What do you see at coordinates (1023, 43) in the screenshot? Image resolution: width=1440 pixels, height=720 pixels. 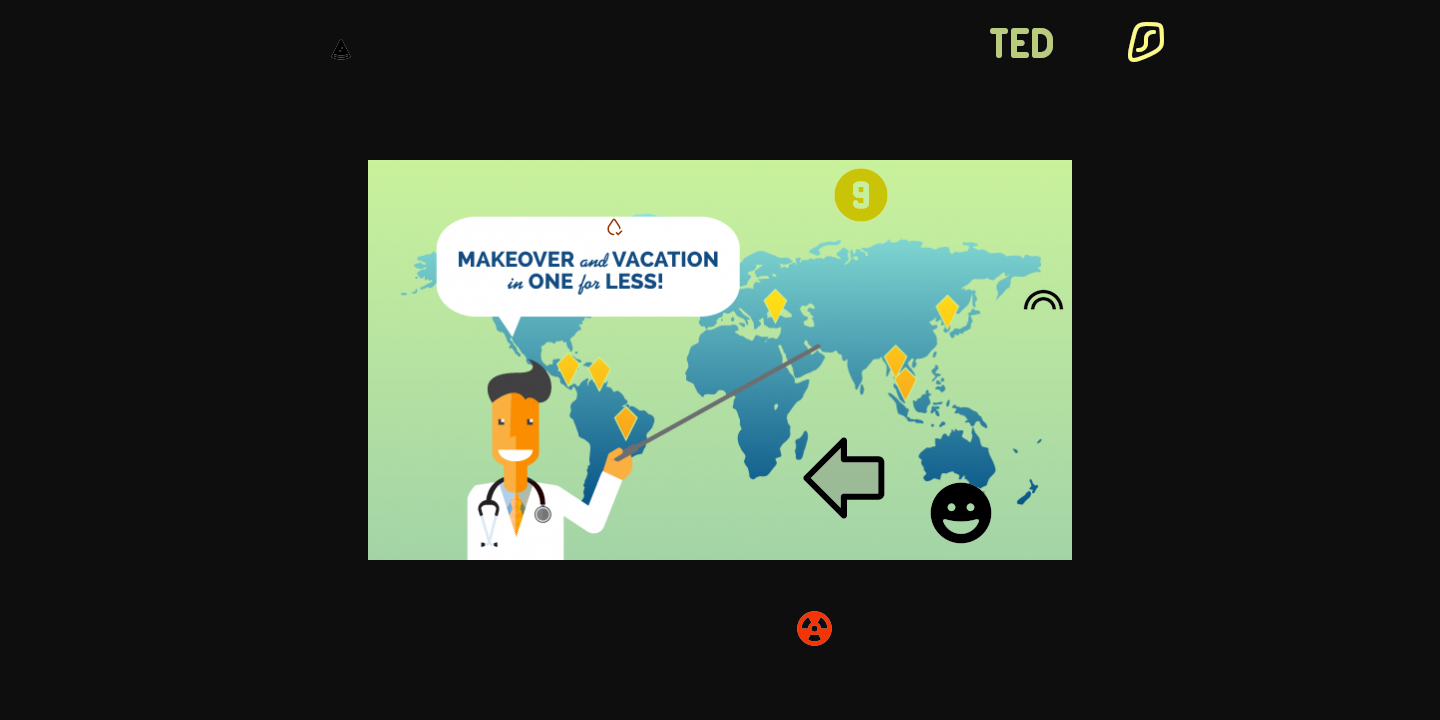 I see `open the TED app or website` at bounding box center [1023, 43].